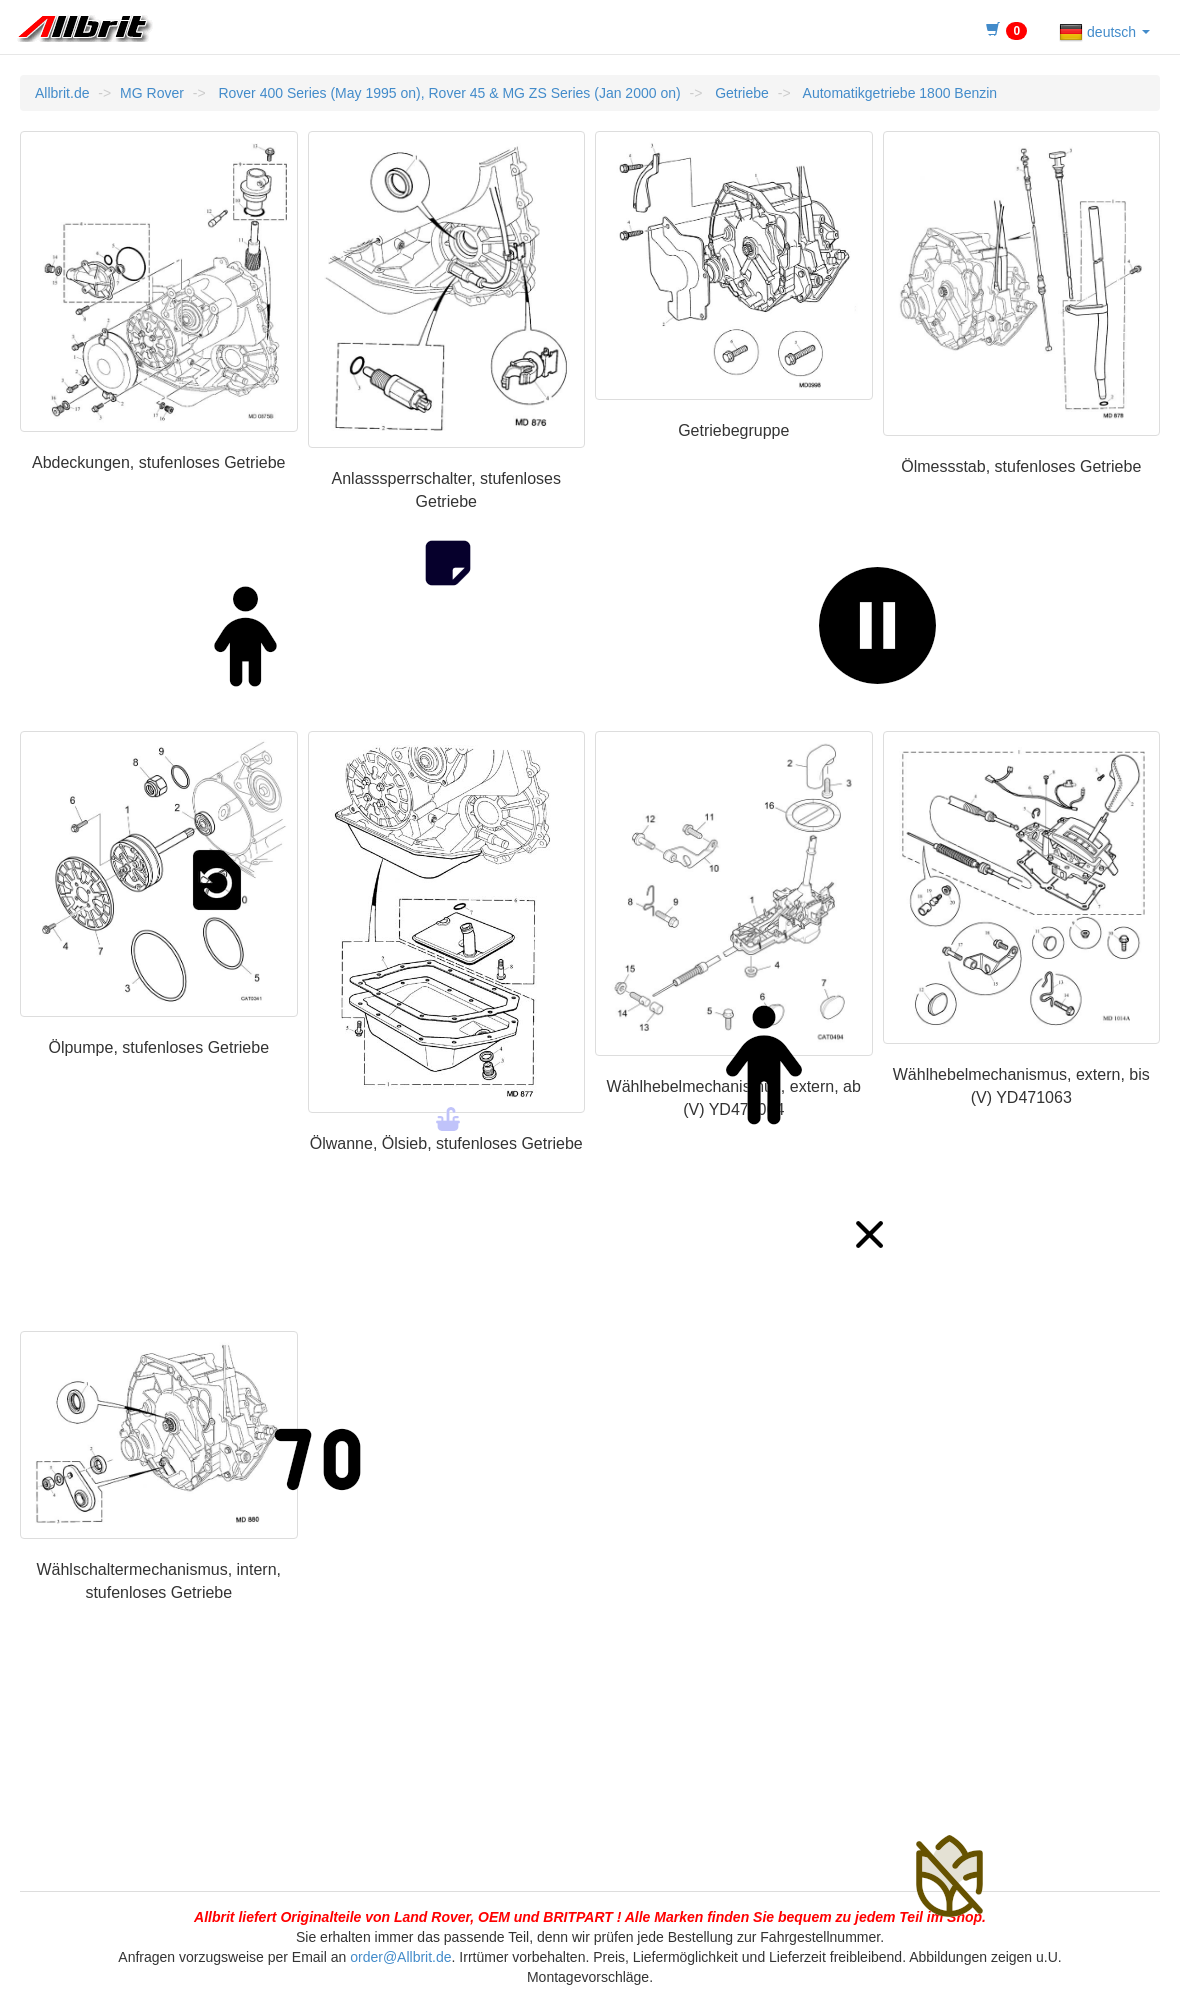  I want to click on indicates child-friendly or family content, so click(245, 636).